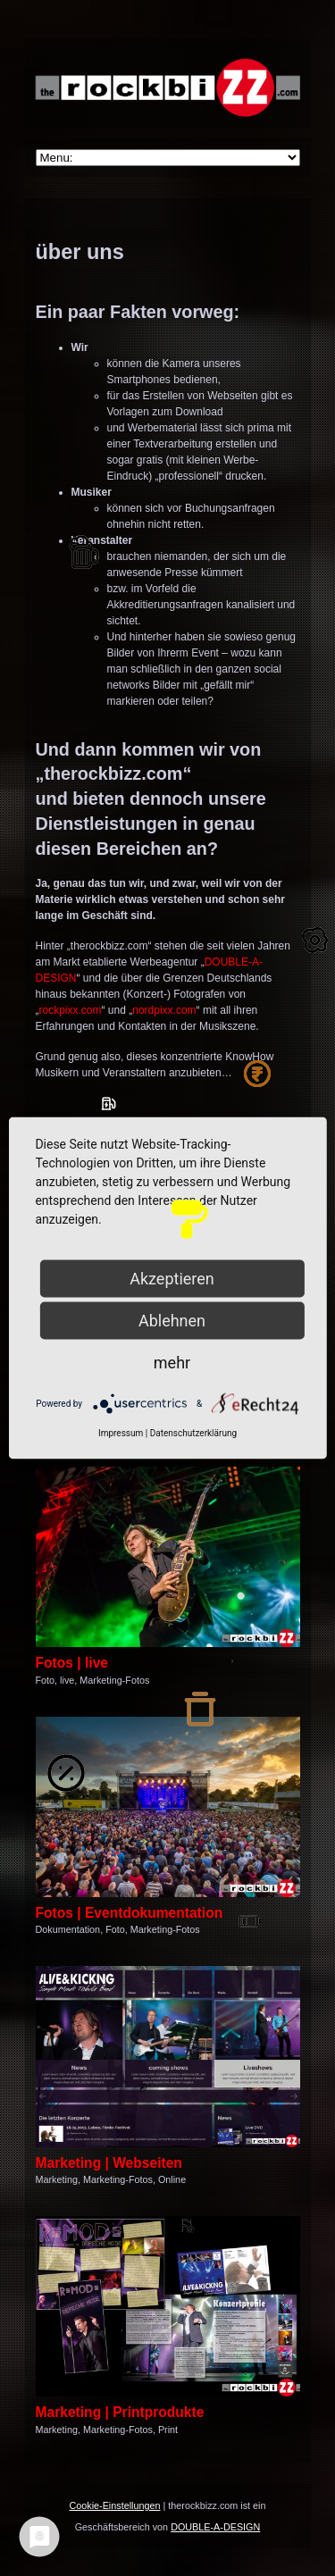 This screenshot has width=335, height=2576. I want to click on find nearby electric vehicle charging stations, so click(108, 1103).